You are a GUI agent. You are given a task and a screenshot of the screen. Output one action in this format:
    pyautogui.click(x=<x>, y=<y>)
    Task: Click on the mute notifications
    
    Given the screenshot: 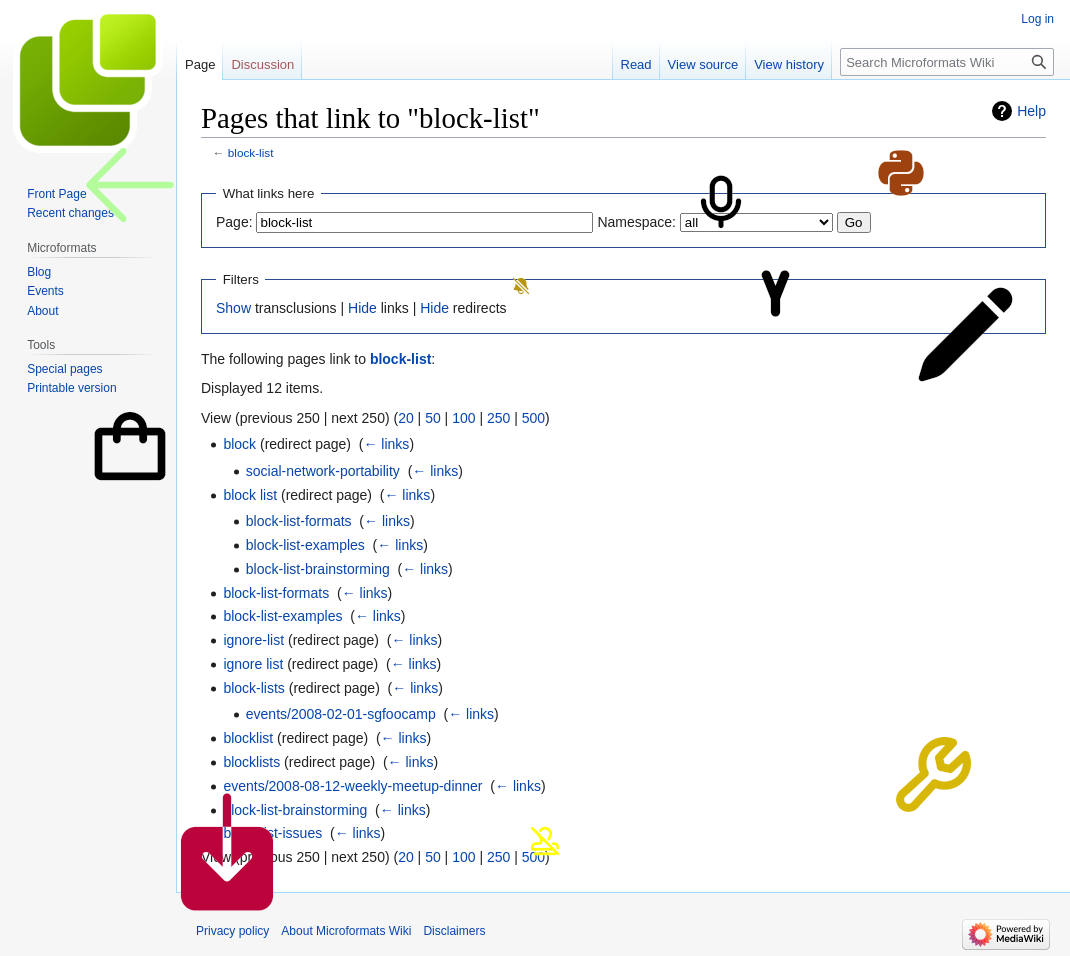 What is the action you would take?
    pyautogui.click(x=521, y=286)
    